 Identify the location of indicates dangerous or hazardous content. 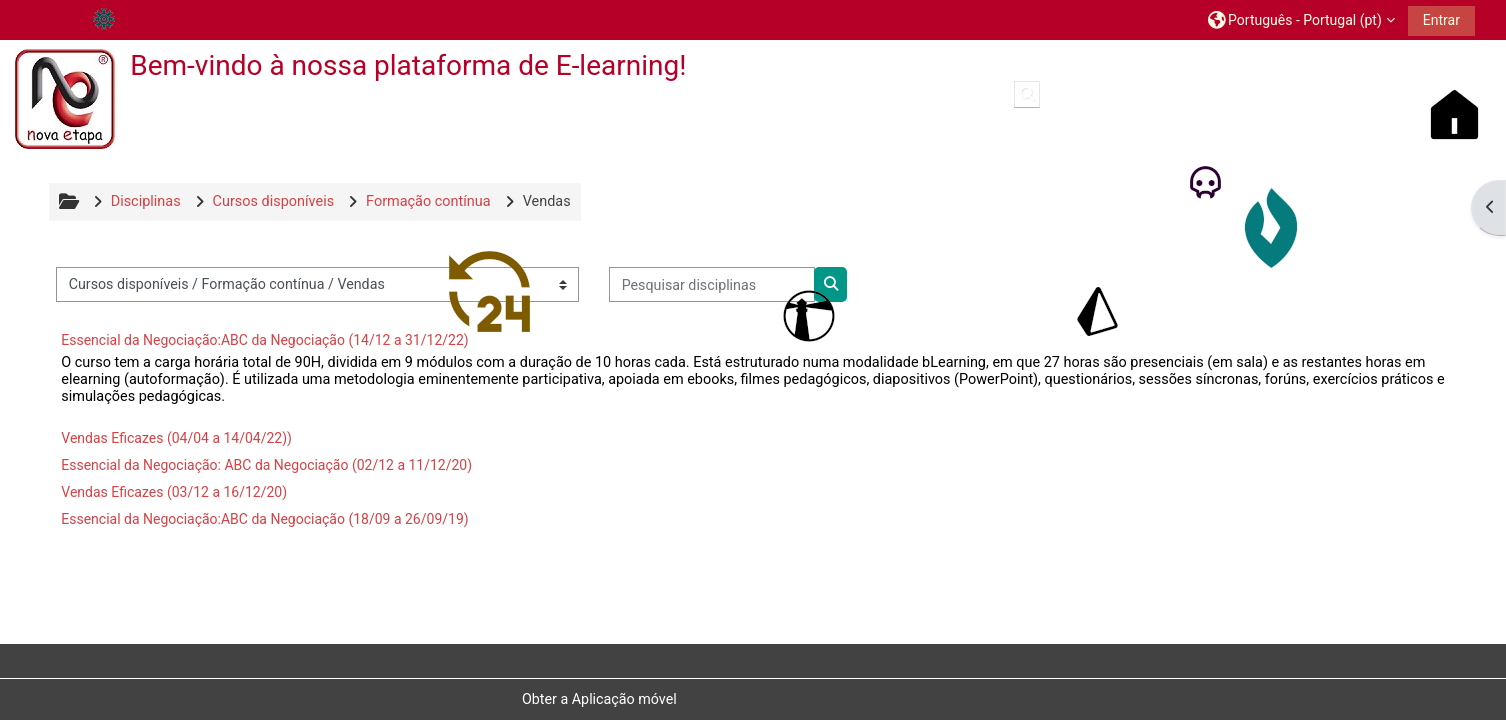
(1205, 181).